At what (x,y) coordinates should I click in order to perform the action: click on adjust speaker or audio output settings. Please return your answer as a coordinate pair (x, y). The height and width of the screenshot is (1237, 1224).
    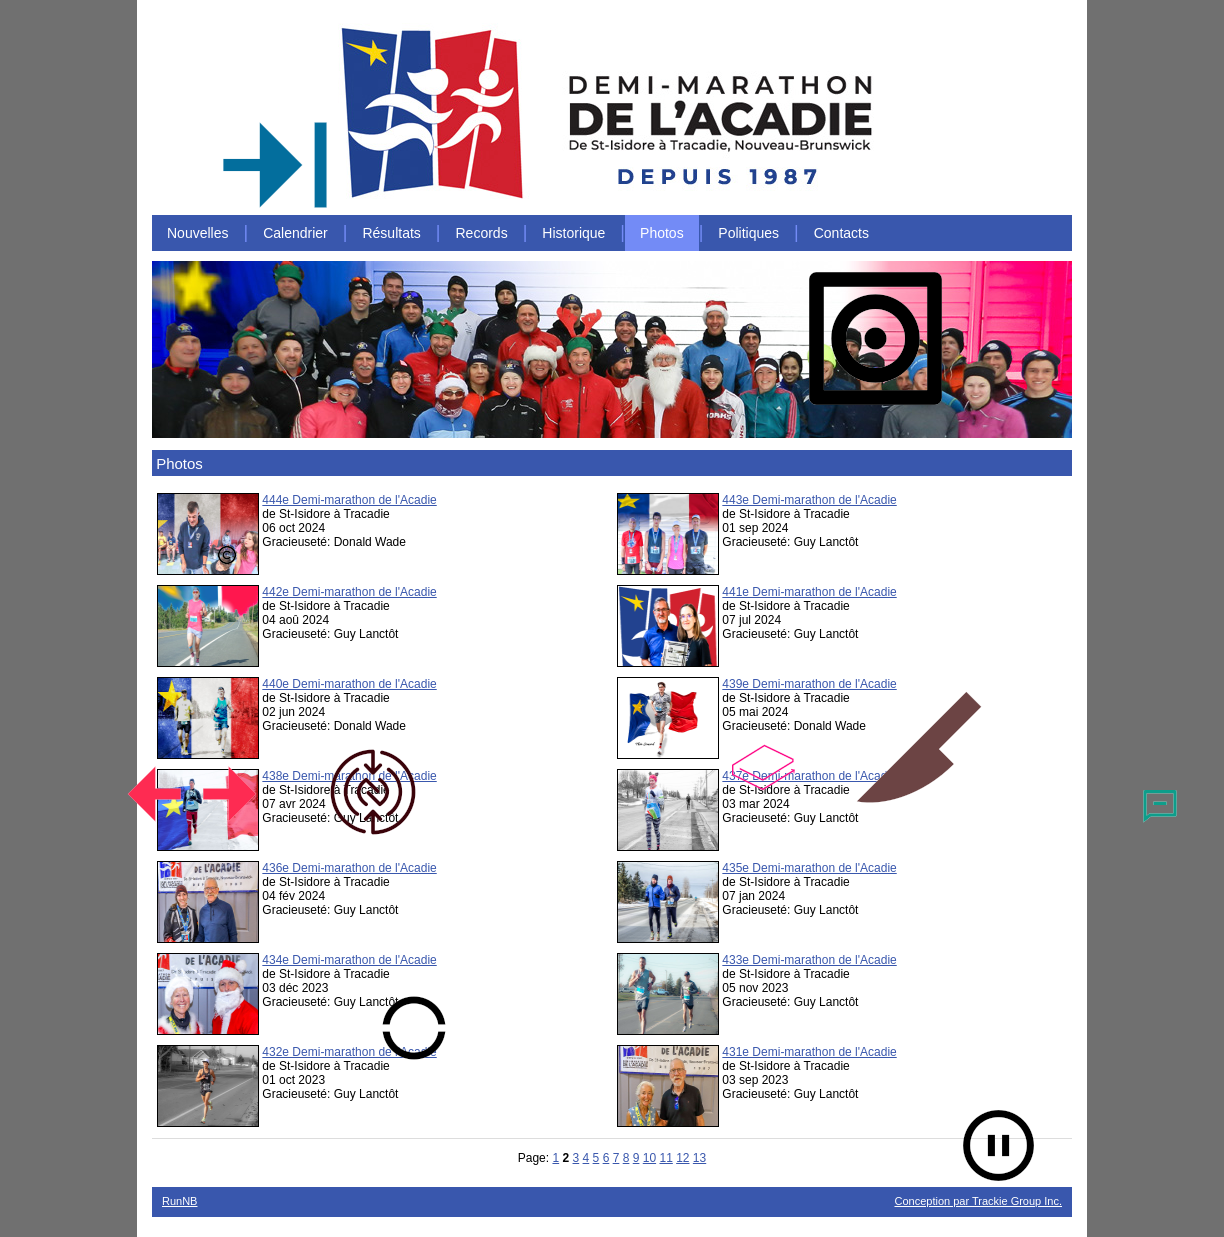
    Looking at the image, I should click on (875, 338).